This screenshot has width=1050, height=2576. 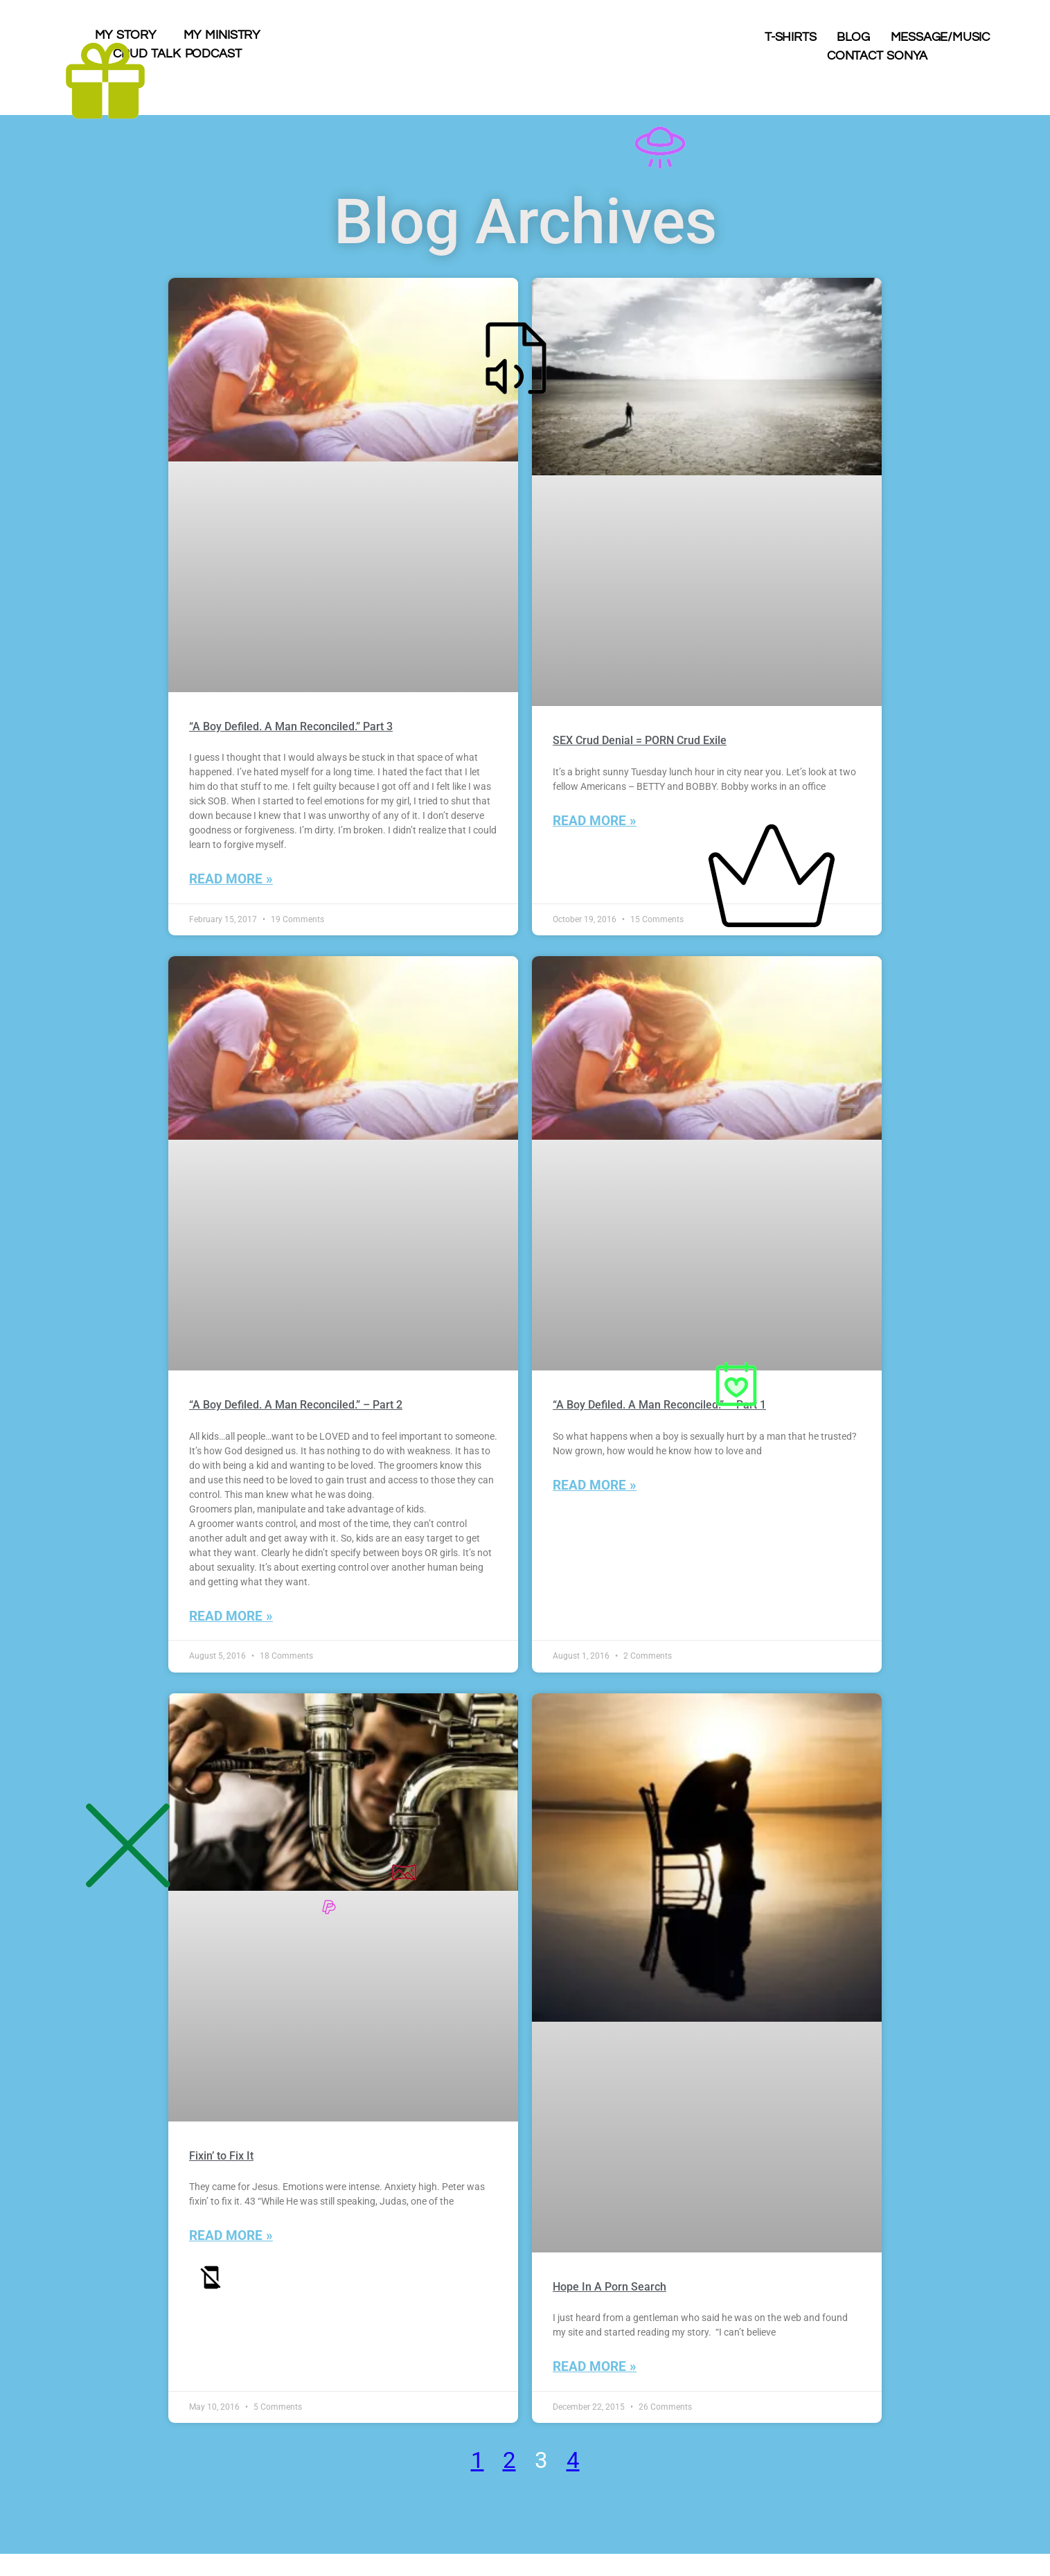 What do you see at coordinates (660, 147) in the screenshot?
I see `access sci-fi or space-themed content` at bounding box center [660, 147].